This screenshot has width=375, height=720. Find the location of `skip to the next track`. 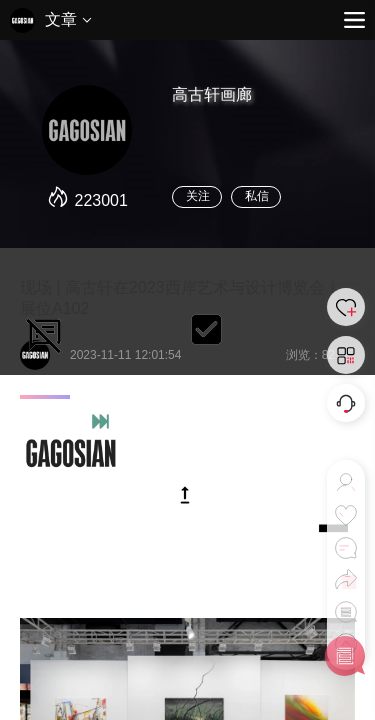

skip to the next track is located at coordinates (100, 421).